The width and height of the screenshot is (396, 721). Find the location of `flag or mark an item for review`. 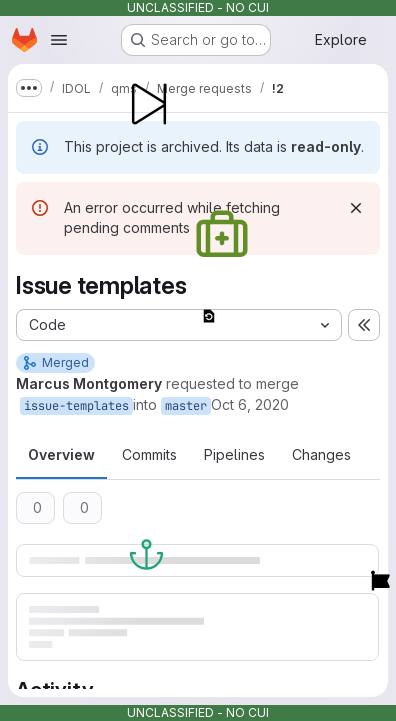

flag or mark an item for review is located at coordinates (380, 580).